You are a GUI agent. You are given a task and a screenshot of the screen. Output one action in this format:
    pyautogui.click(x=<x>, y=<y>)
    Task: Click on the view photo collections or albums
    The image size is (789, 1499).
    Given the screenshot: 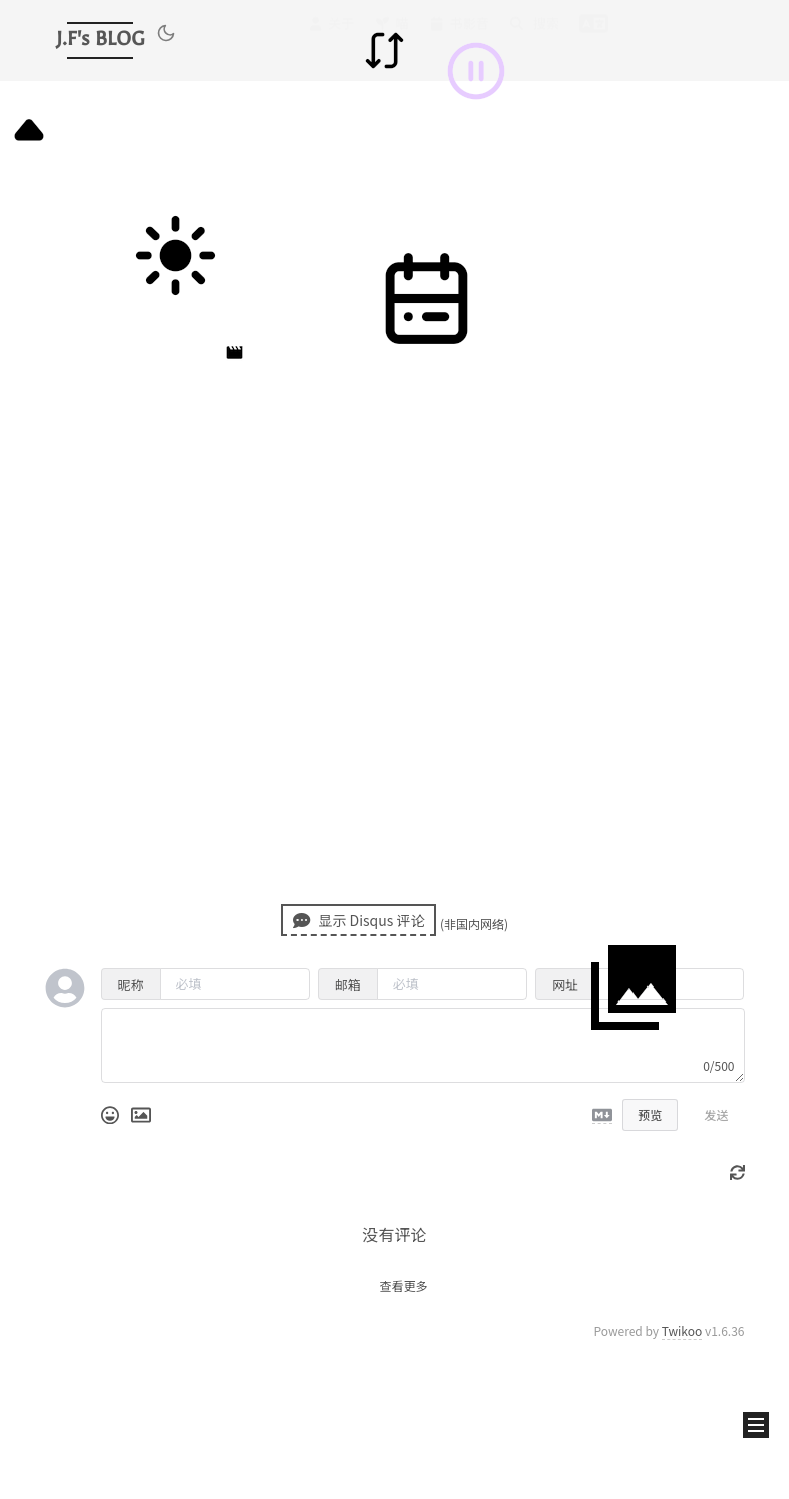 What is the action you would take?
    pyautogui.click(x=633, y=987)
    